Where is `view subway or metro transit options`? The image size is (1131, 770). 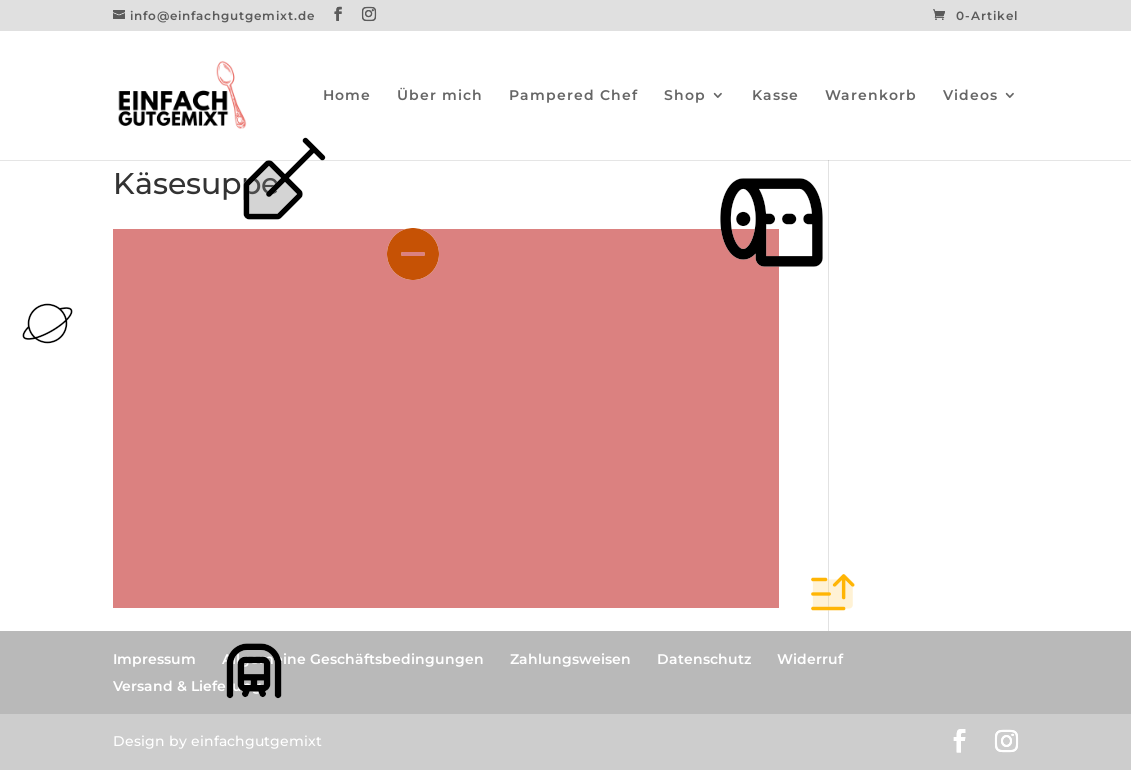
view subway or metro transit options is located at coordinates (254, 673).